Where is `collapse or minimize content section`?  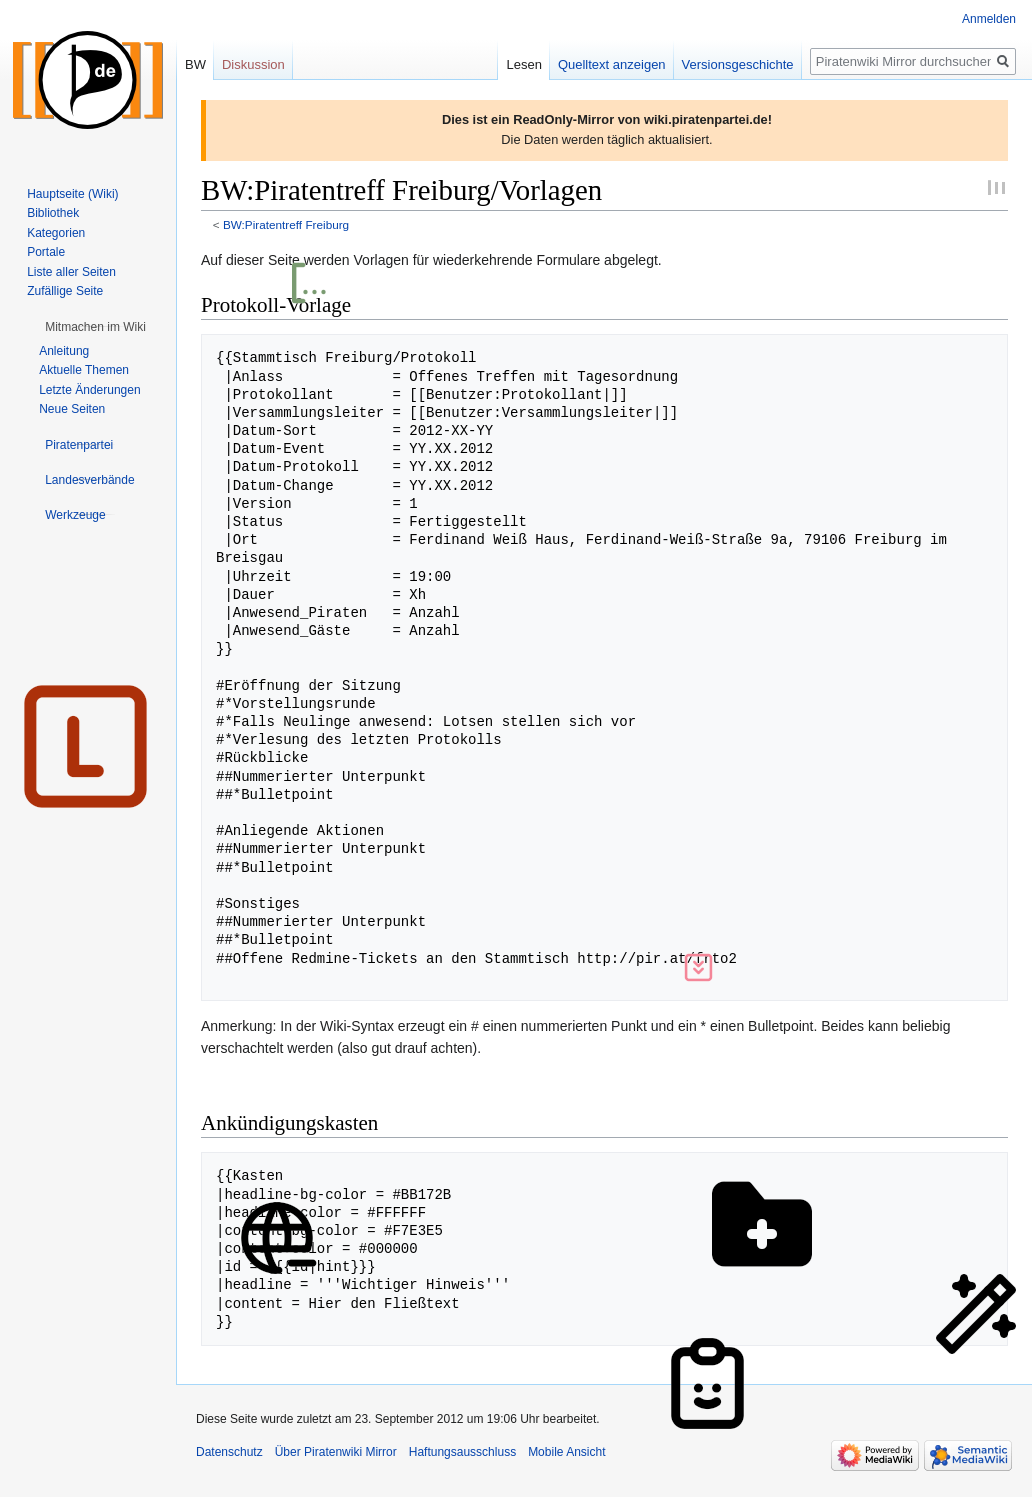
collapse or minimize content section is located at coordinates (698, 967).